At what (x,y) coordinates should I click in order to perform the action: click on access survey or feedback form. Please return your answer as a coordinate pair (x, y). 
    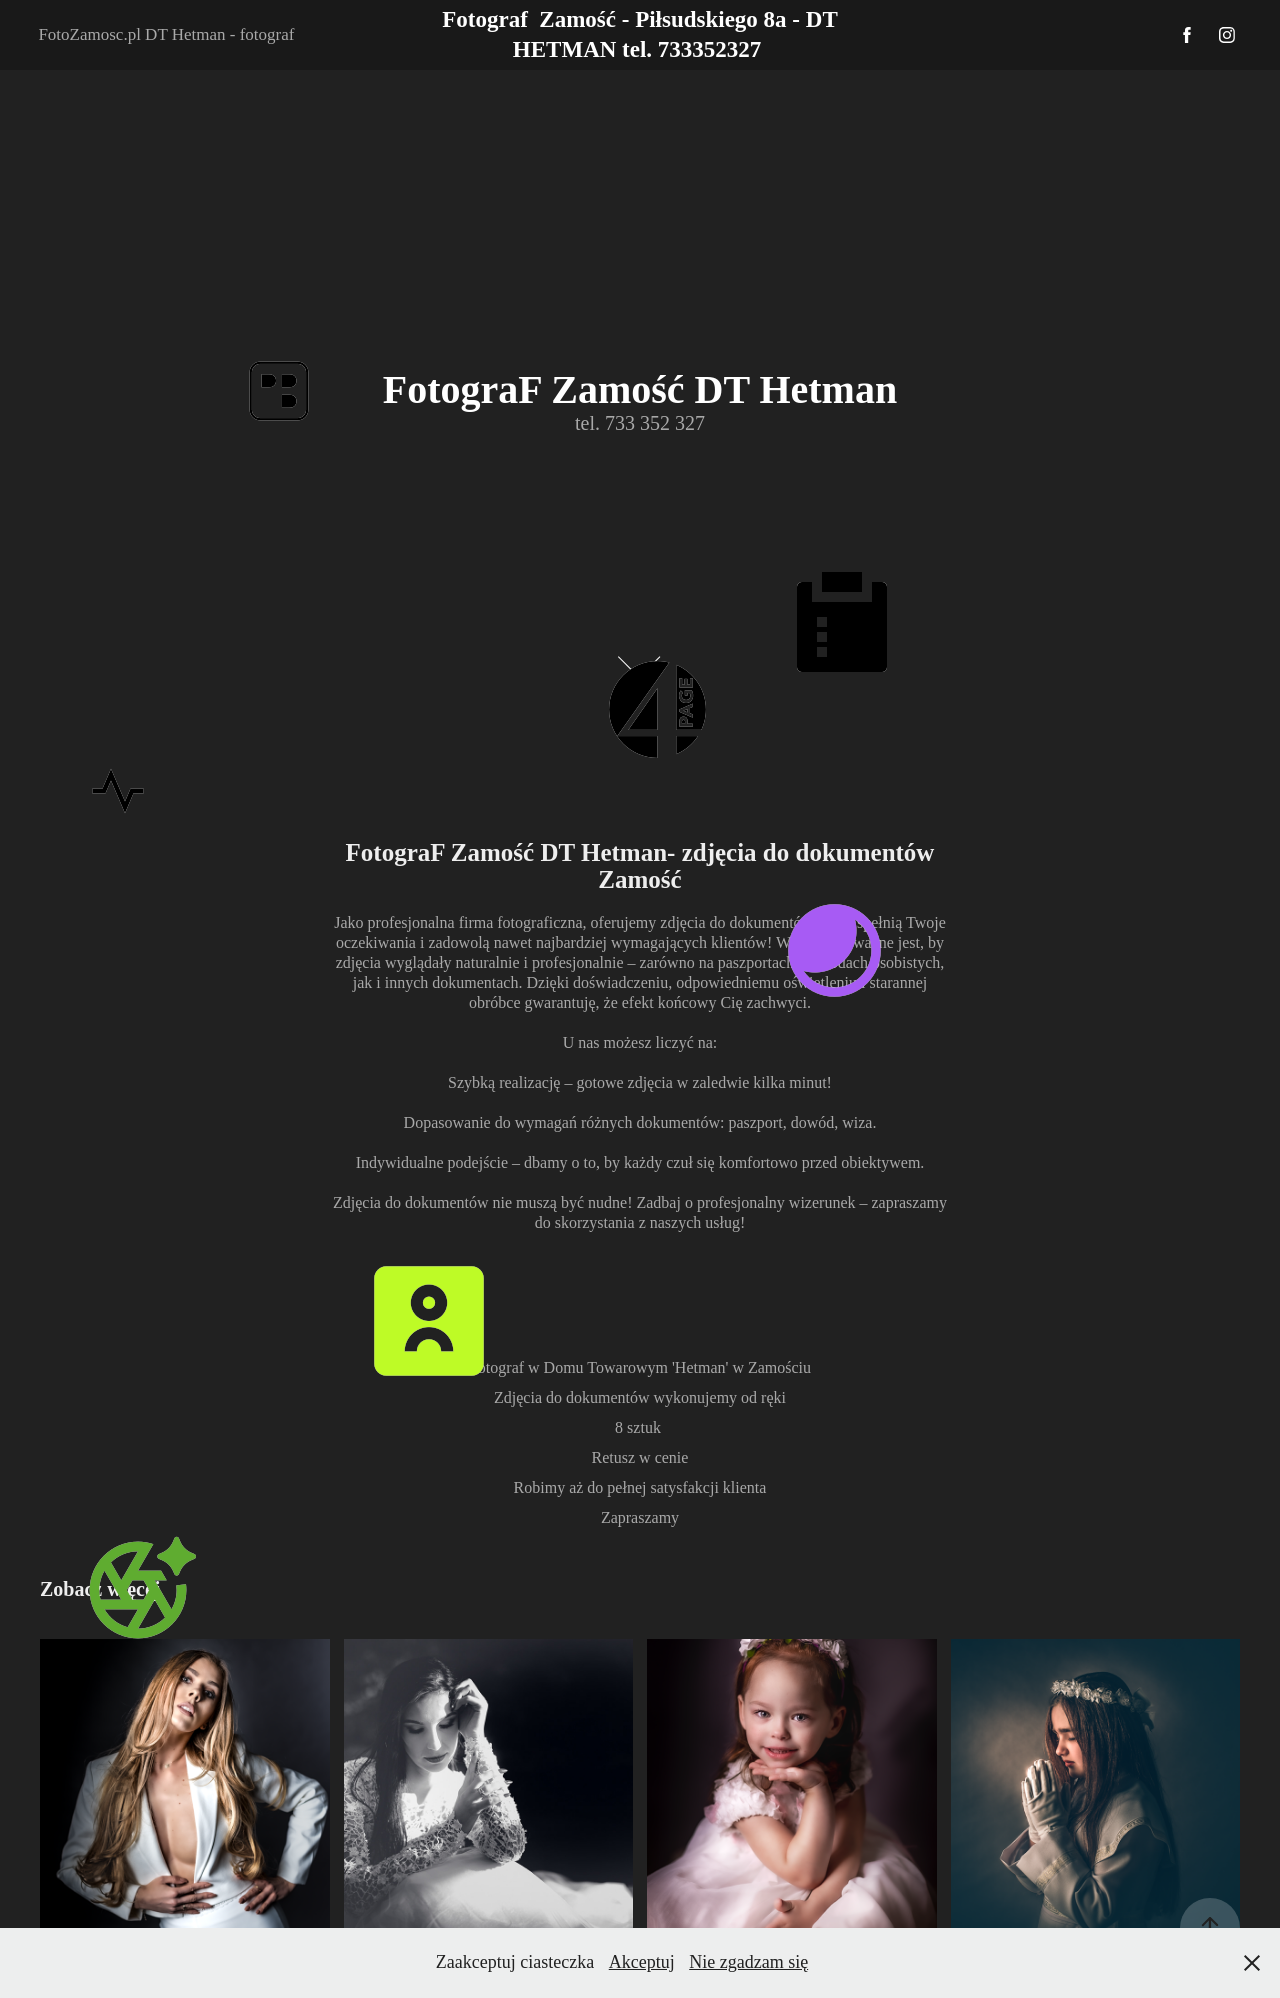
    Looking at the image, I should click on (842, 622).